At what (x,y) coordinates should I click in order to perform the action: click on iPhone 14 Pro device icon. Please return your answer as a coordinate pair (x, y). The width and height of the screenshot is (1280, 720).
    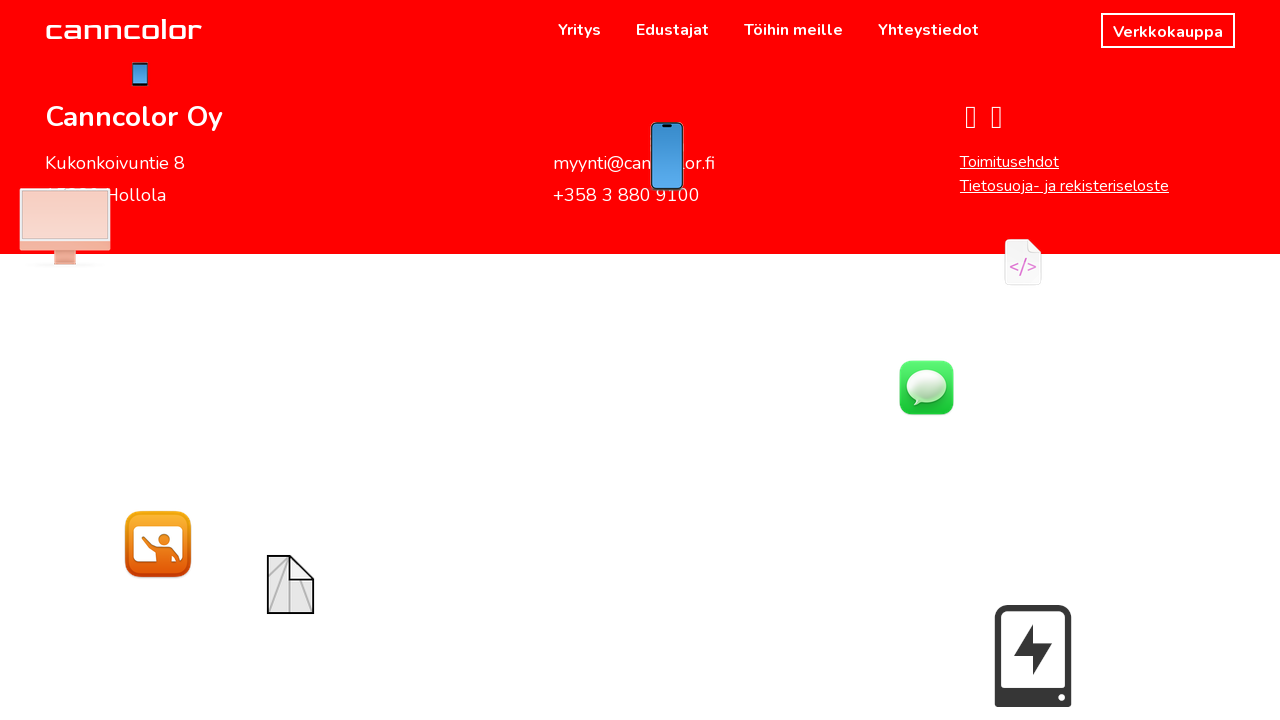
    Looking at the image, I should click on (667, 157).